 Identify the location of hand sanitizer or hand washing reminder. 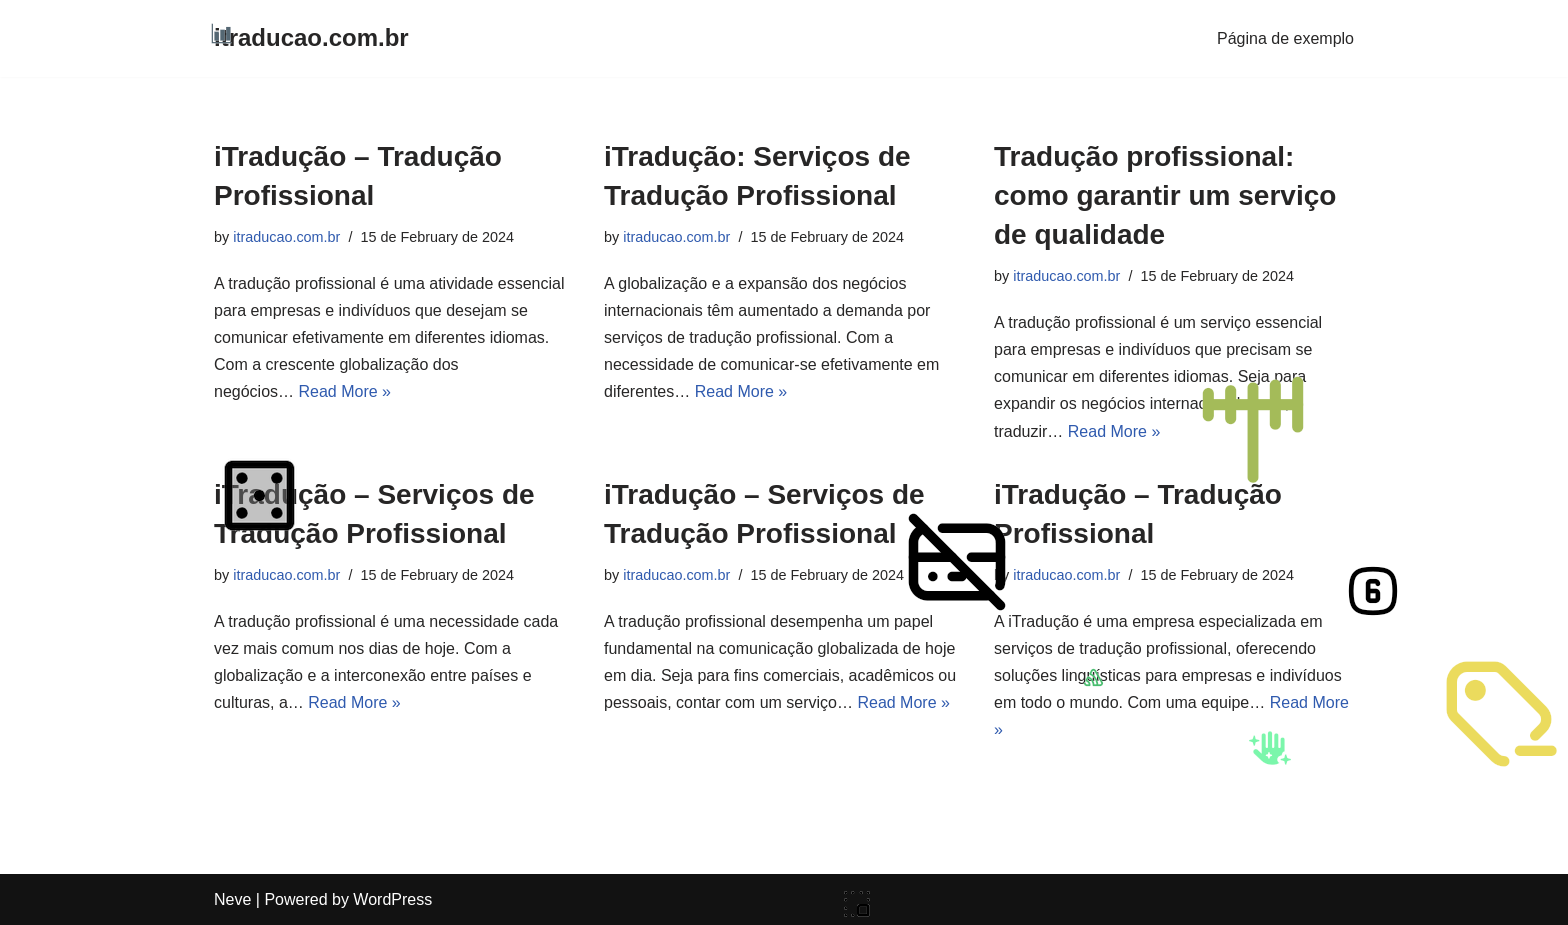
(1270, 748).